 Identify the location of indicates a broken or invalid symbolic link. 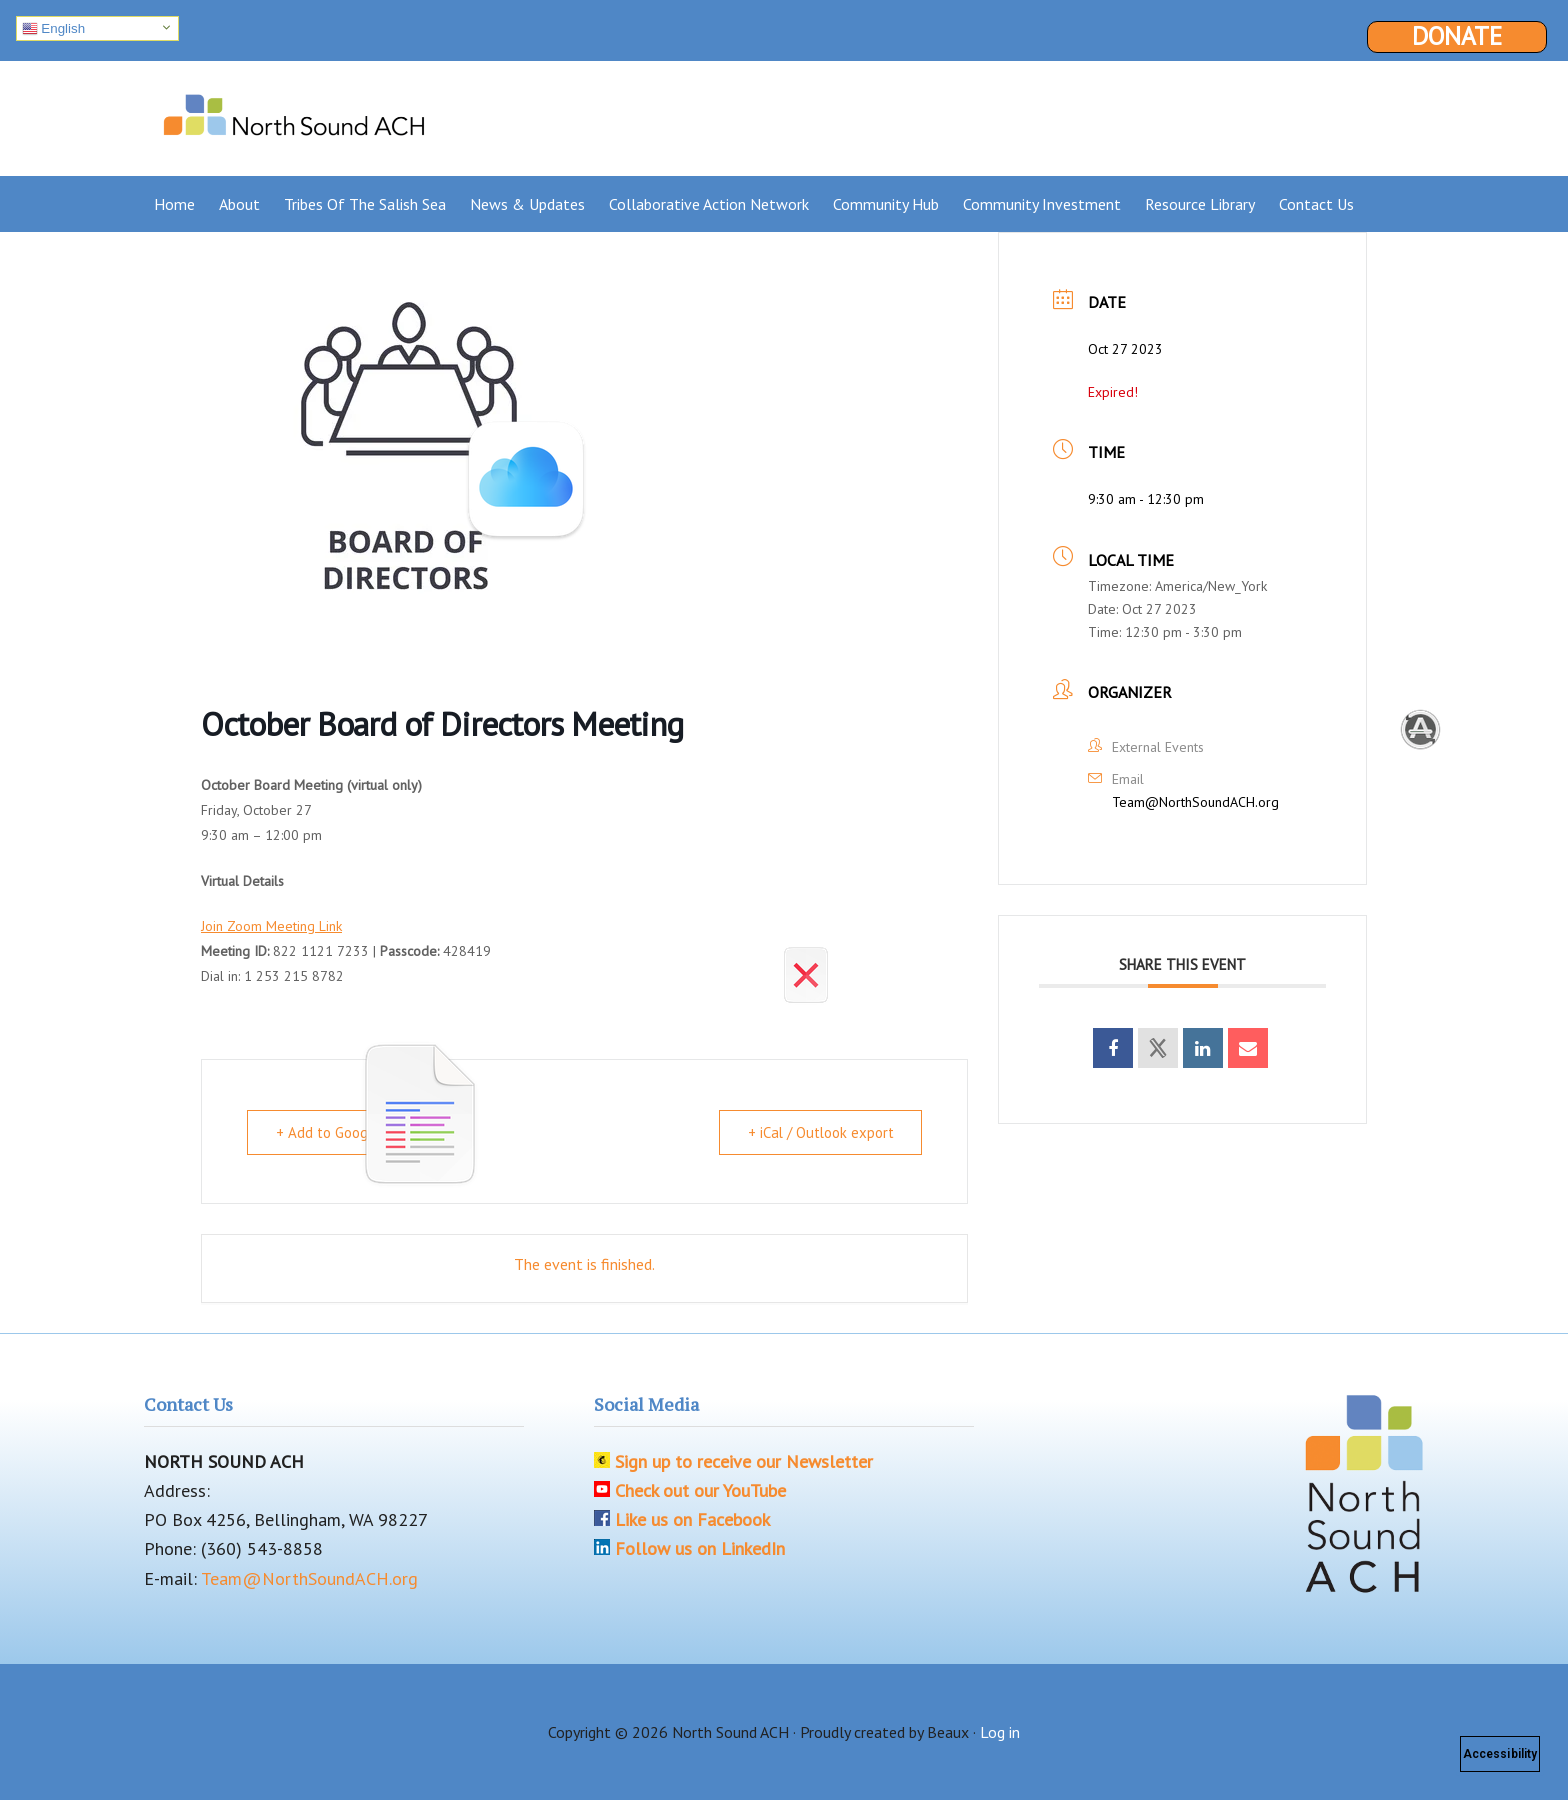
(806, 975).